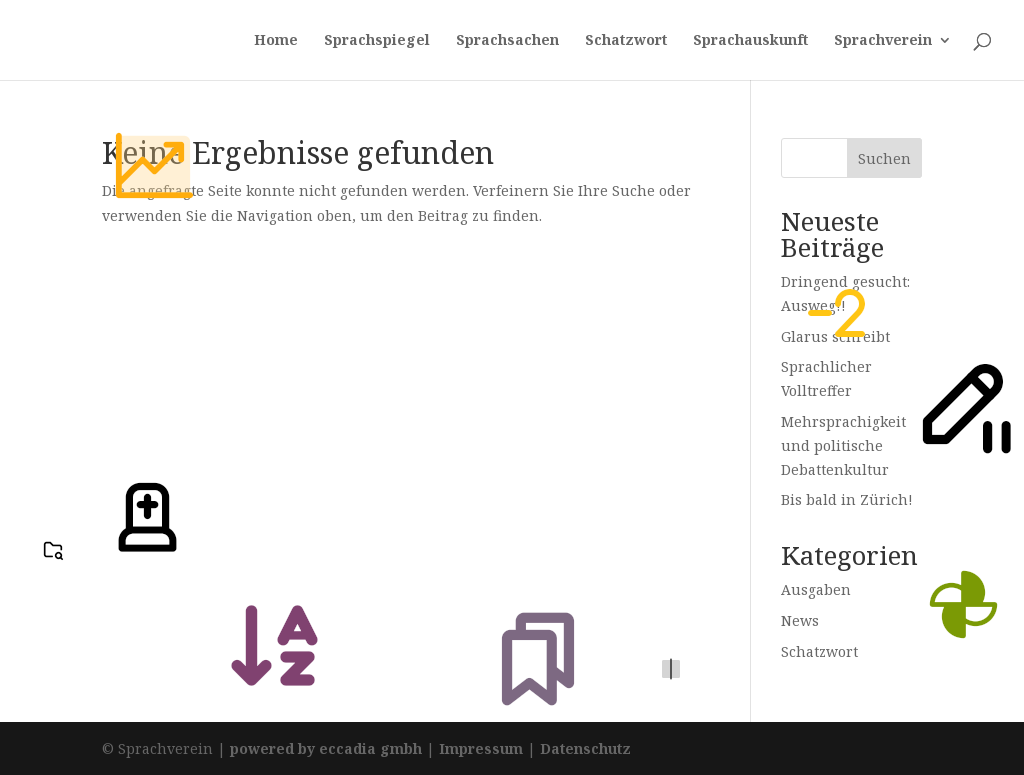  Describe the element at coordinates (53, 550) in the screenshot. I see `search within a folder` at that location.